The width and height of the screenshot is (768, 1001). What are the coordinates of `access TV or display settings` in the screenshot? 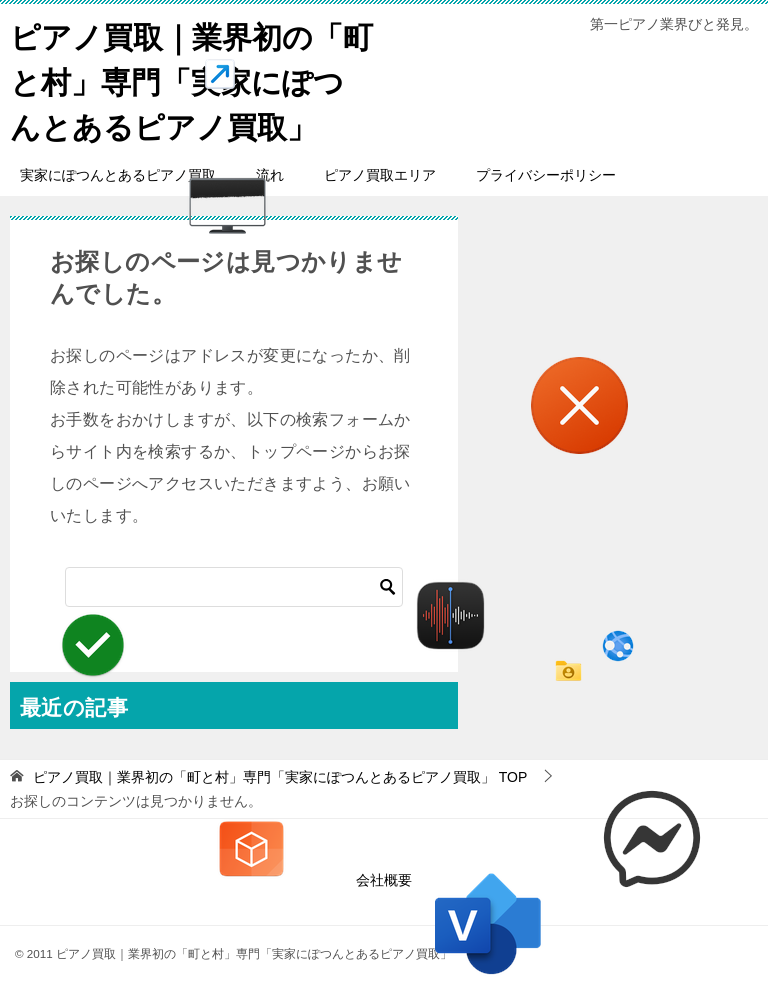 It's located at (227, 202).